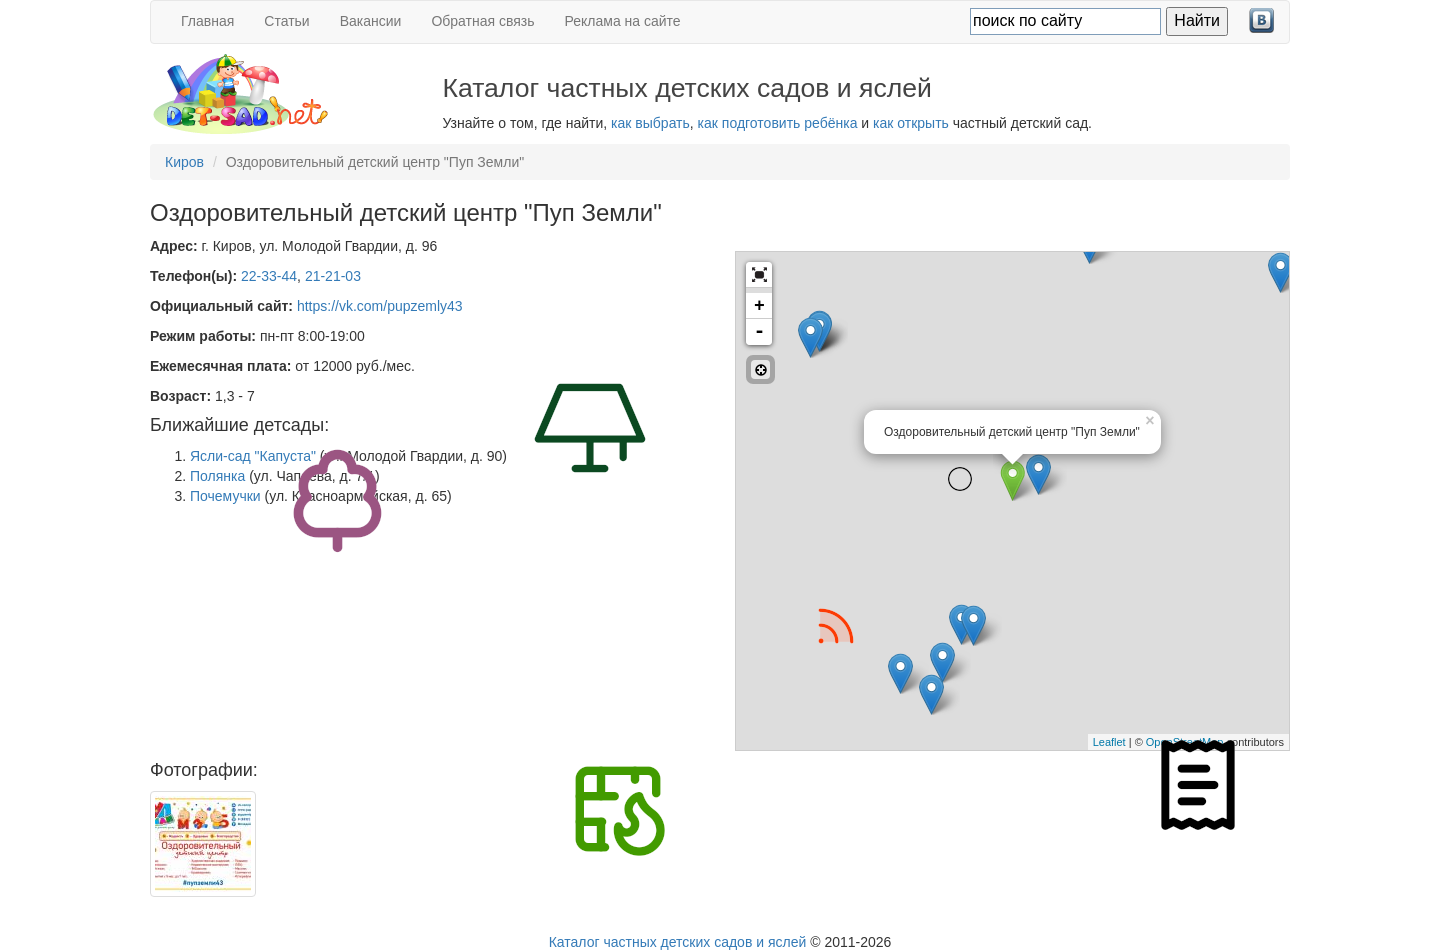  I want to click on unselected option in a radio button group, so click(960, 479).